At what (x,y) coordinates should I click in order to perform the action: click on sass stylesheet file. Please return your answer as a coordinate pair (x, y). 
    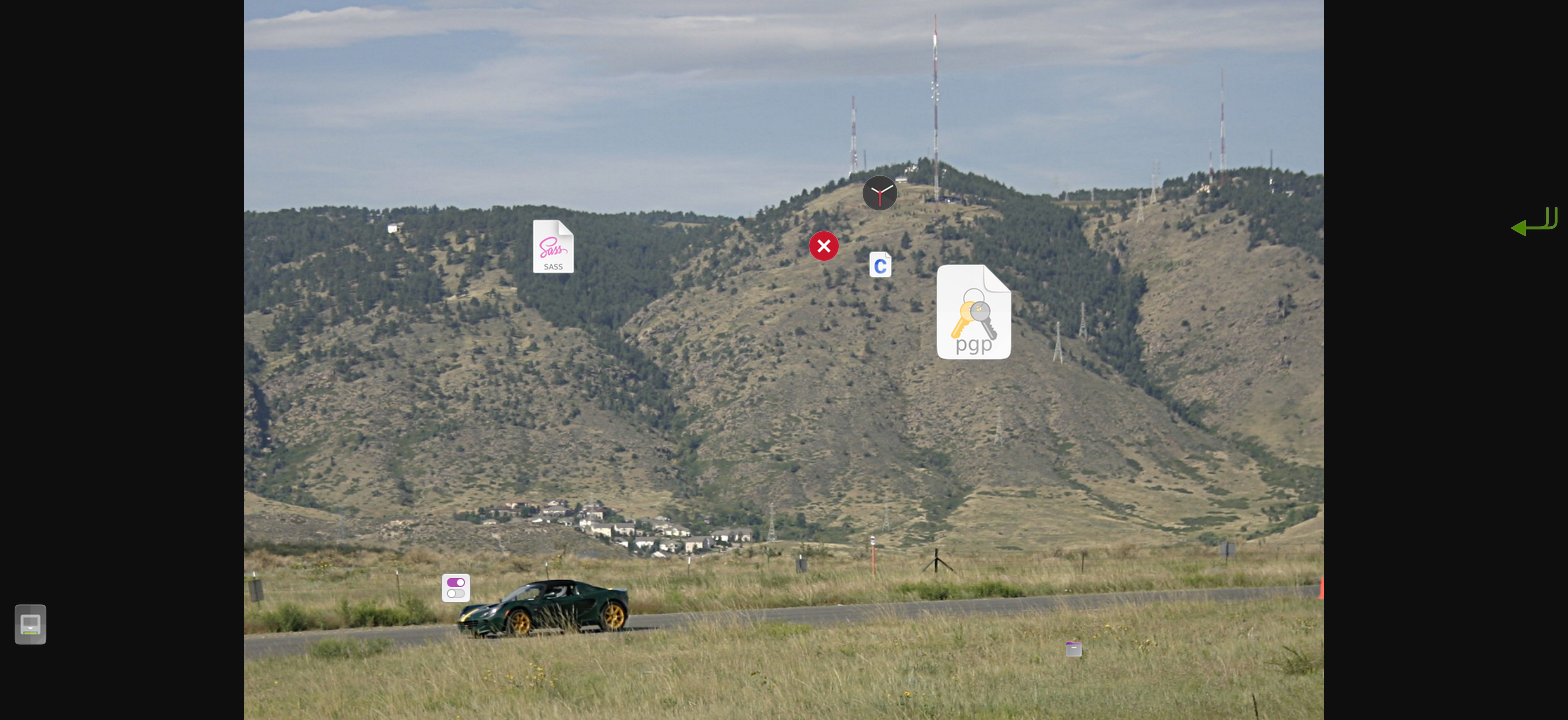
    Looking at the image, I should click on (553, 247).